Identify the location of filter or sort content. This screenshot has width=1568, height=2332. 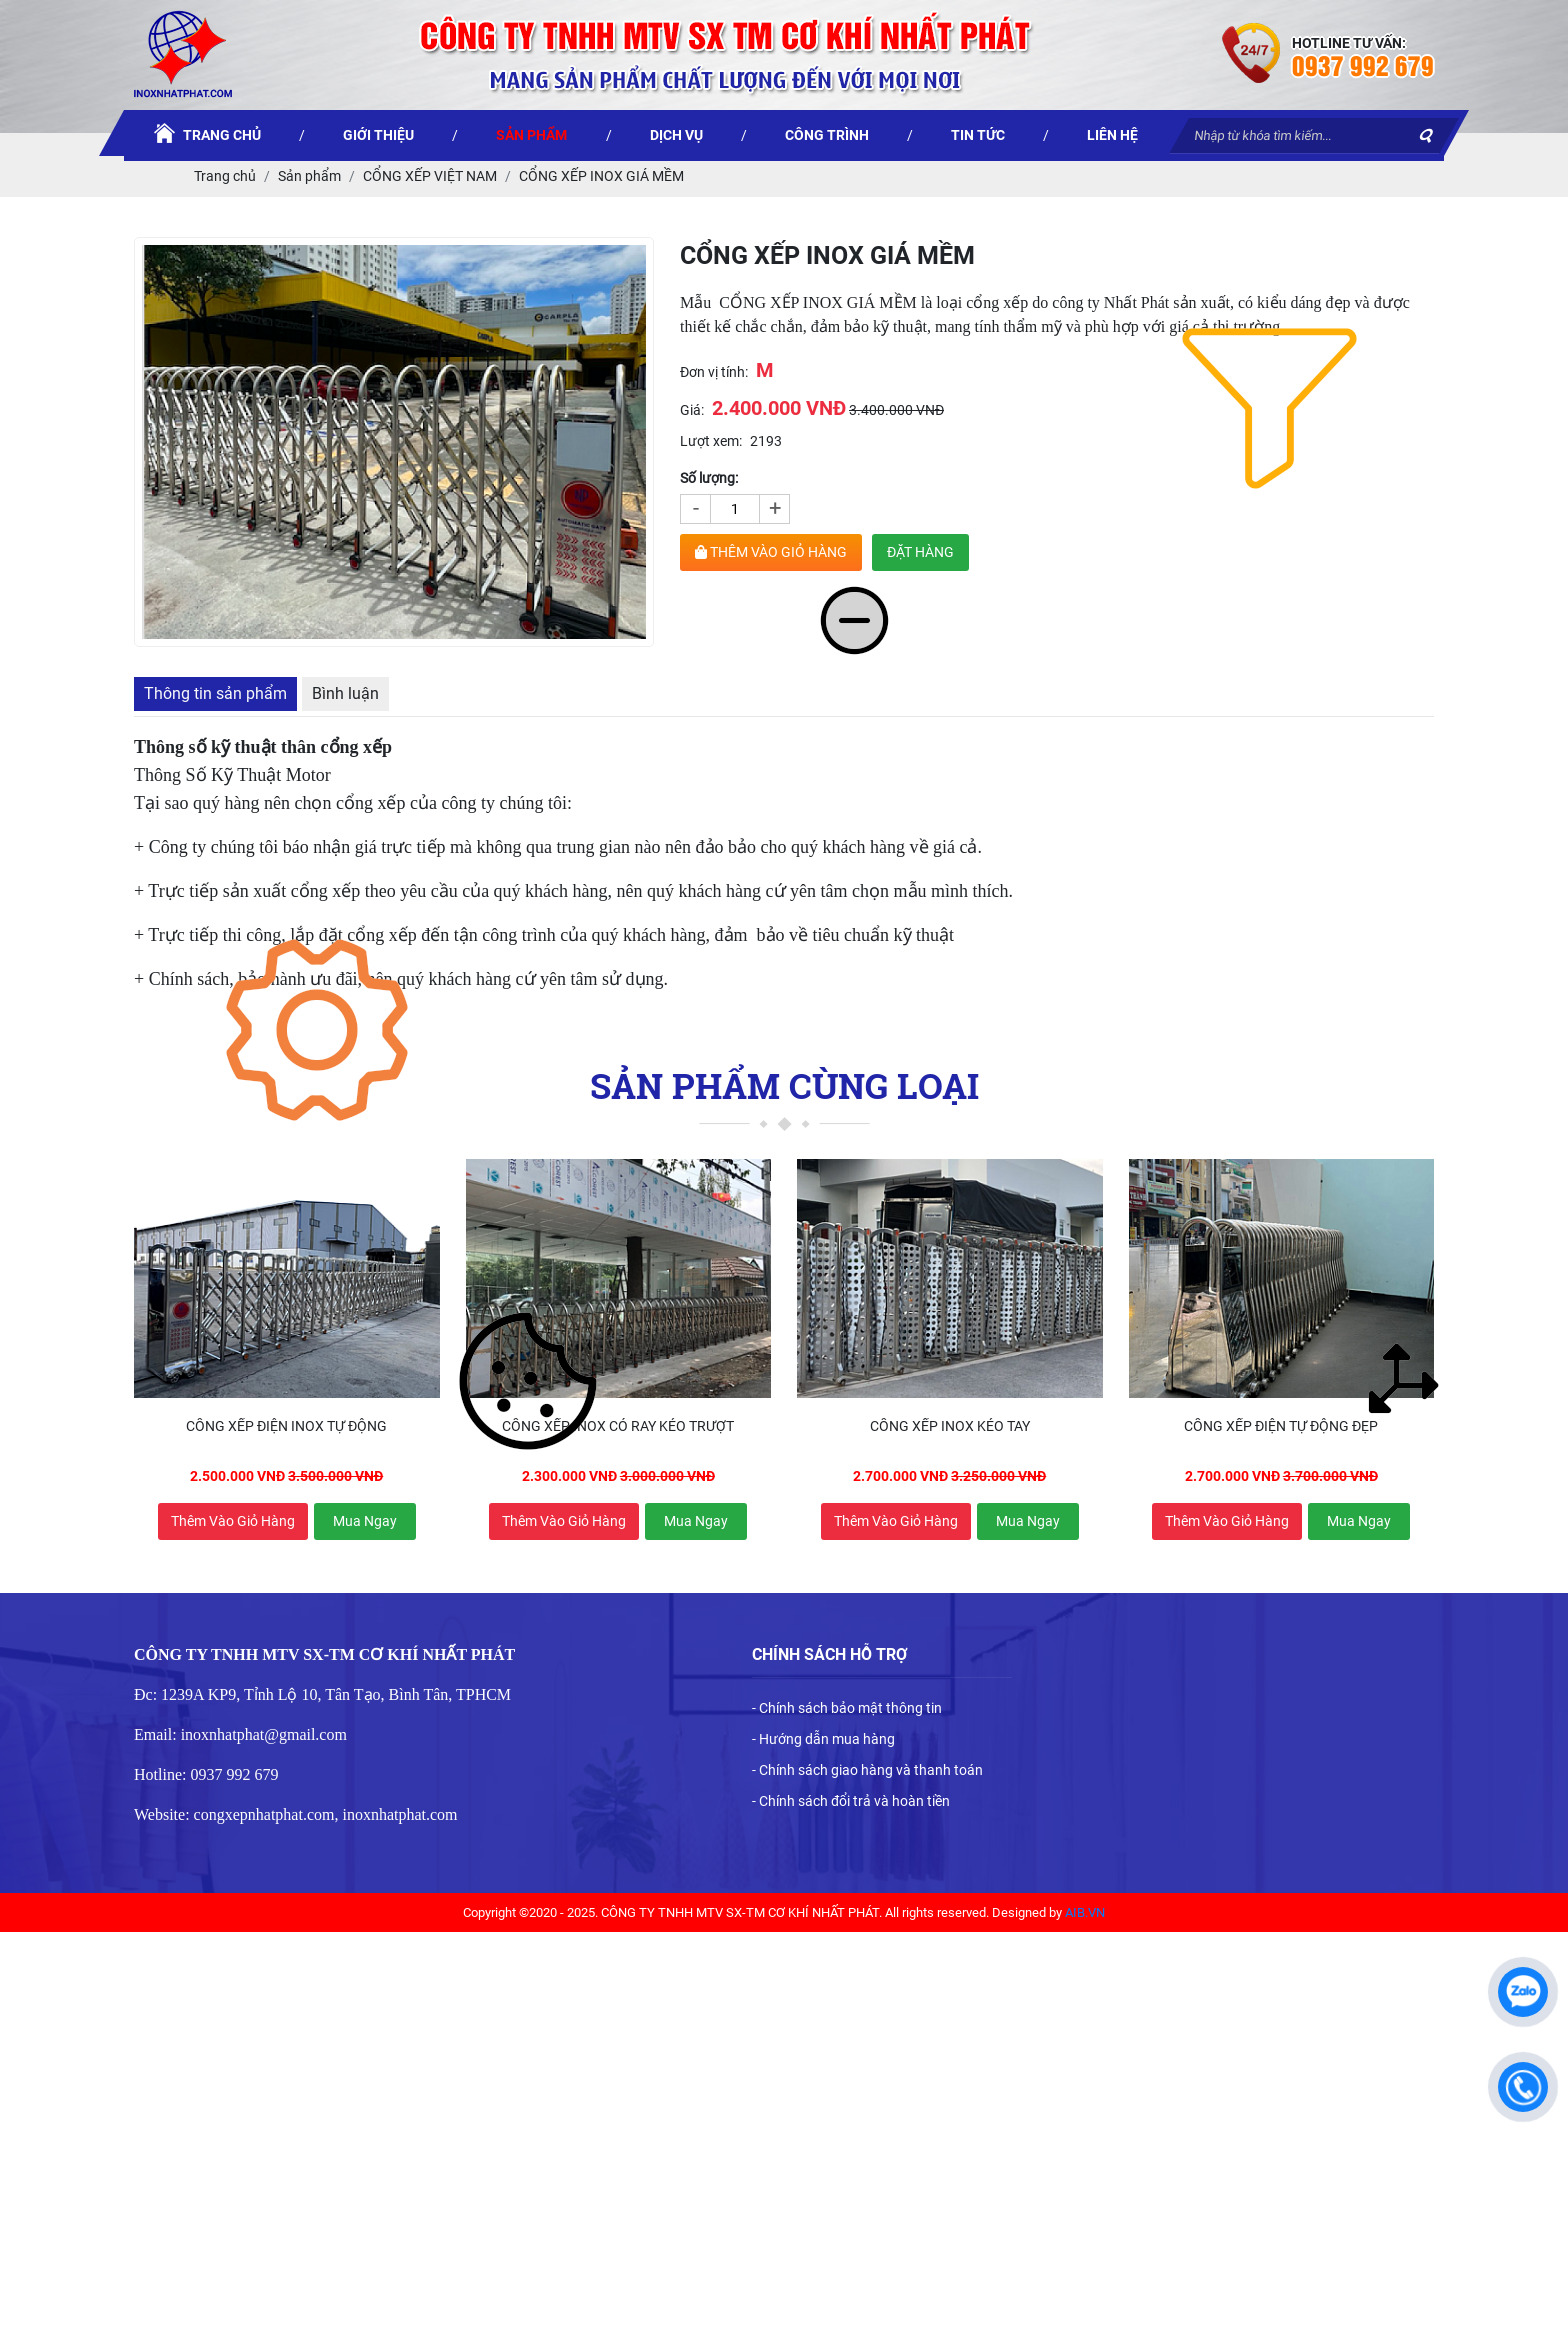
(1269, 401).